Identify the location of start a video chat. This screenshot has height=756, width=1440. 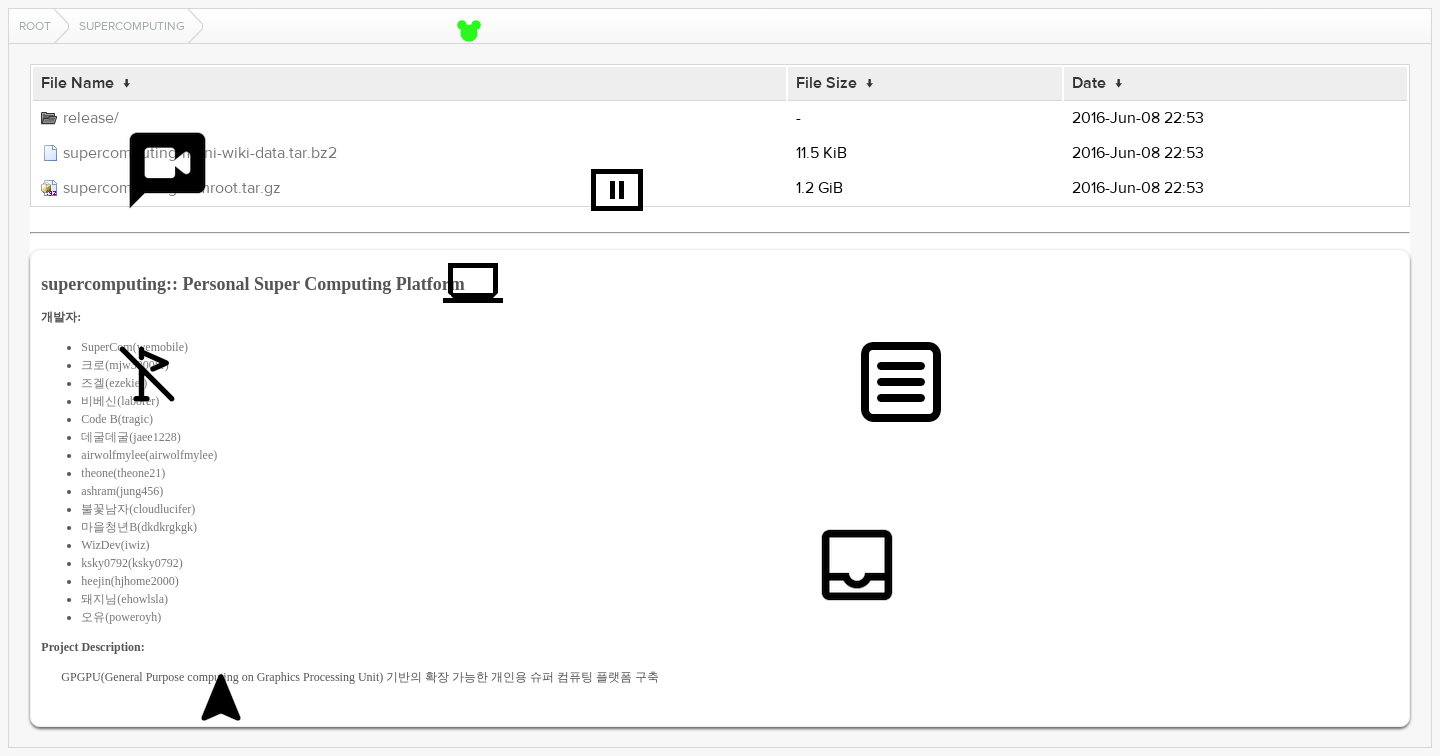
(167, 170).